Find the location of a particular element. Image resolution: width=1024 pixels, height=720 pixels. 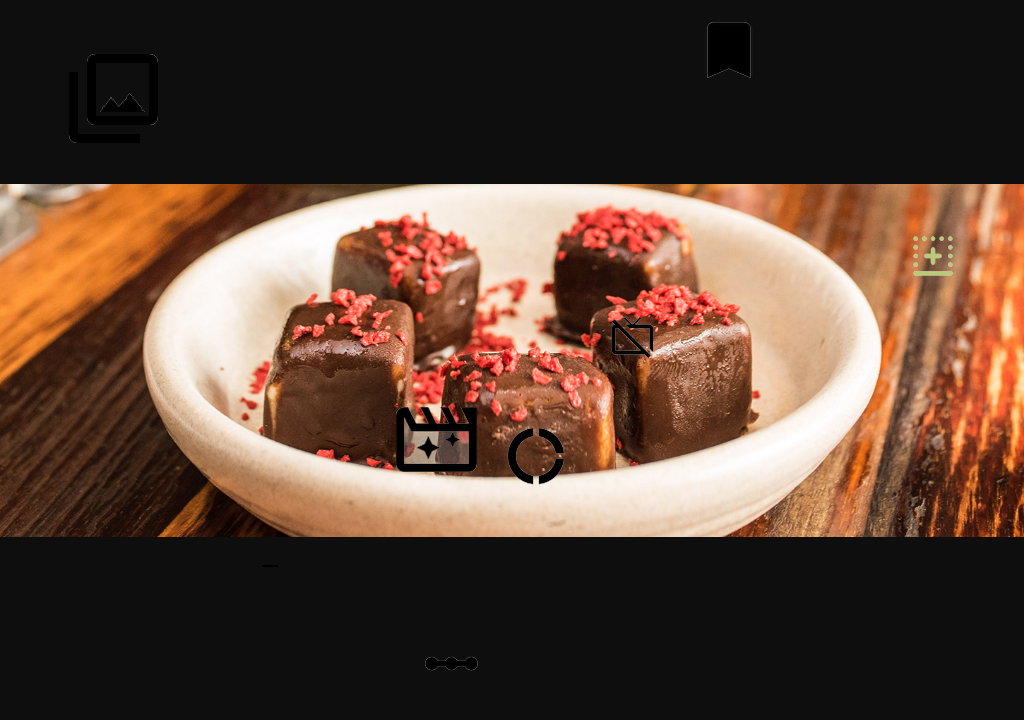

adjust values on a linear scale or slider is located at coordinates (451, 663).